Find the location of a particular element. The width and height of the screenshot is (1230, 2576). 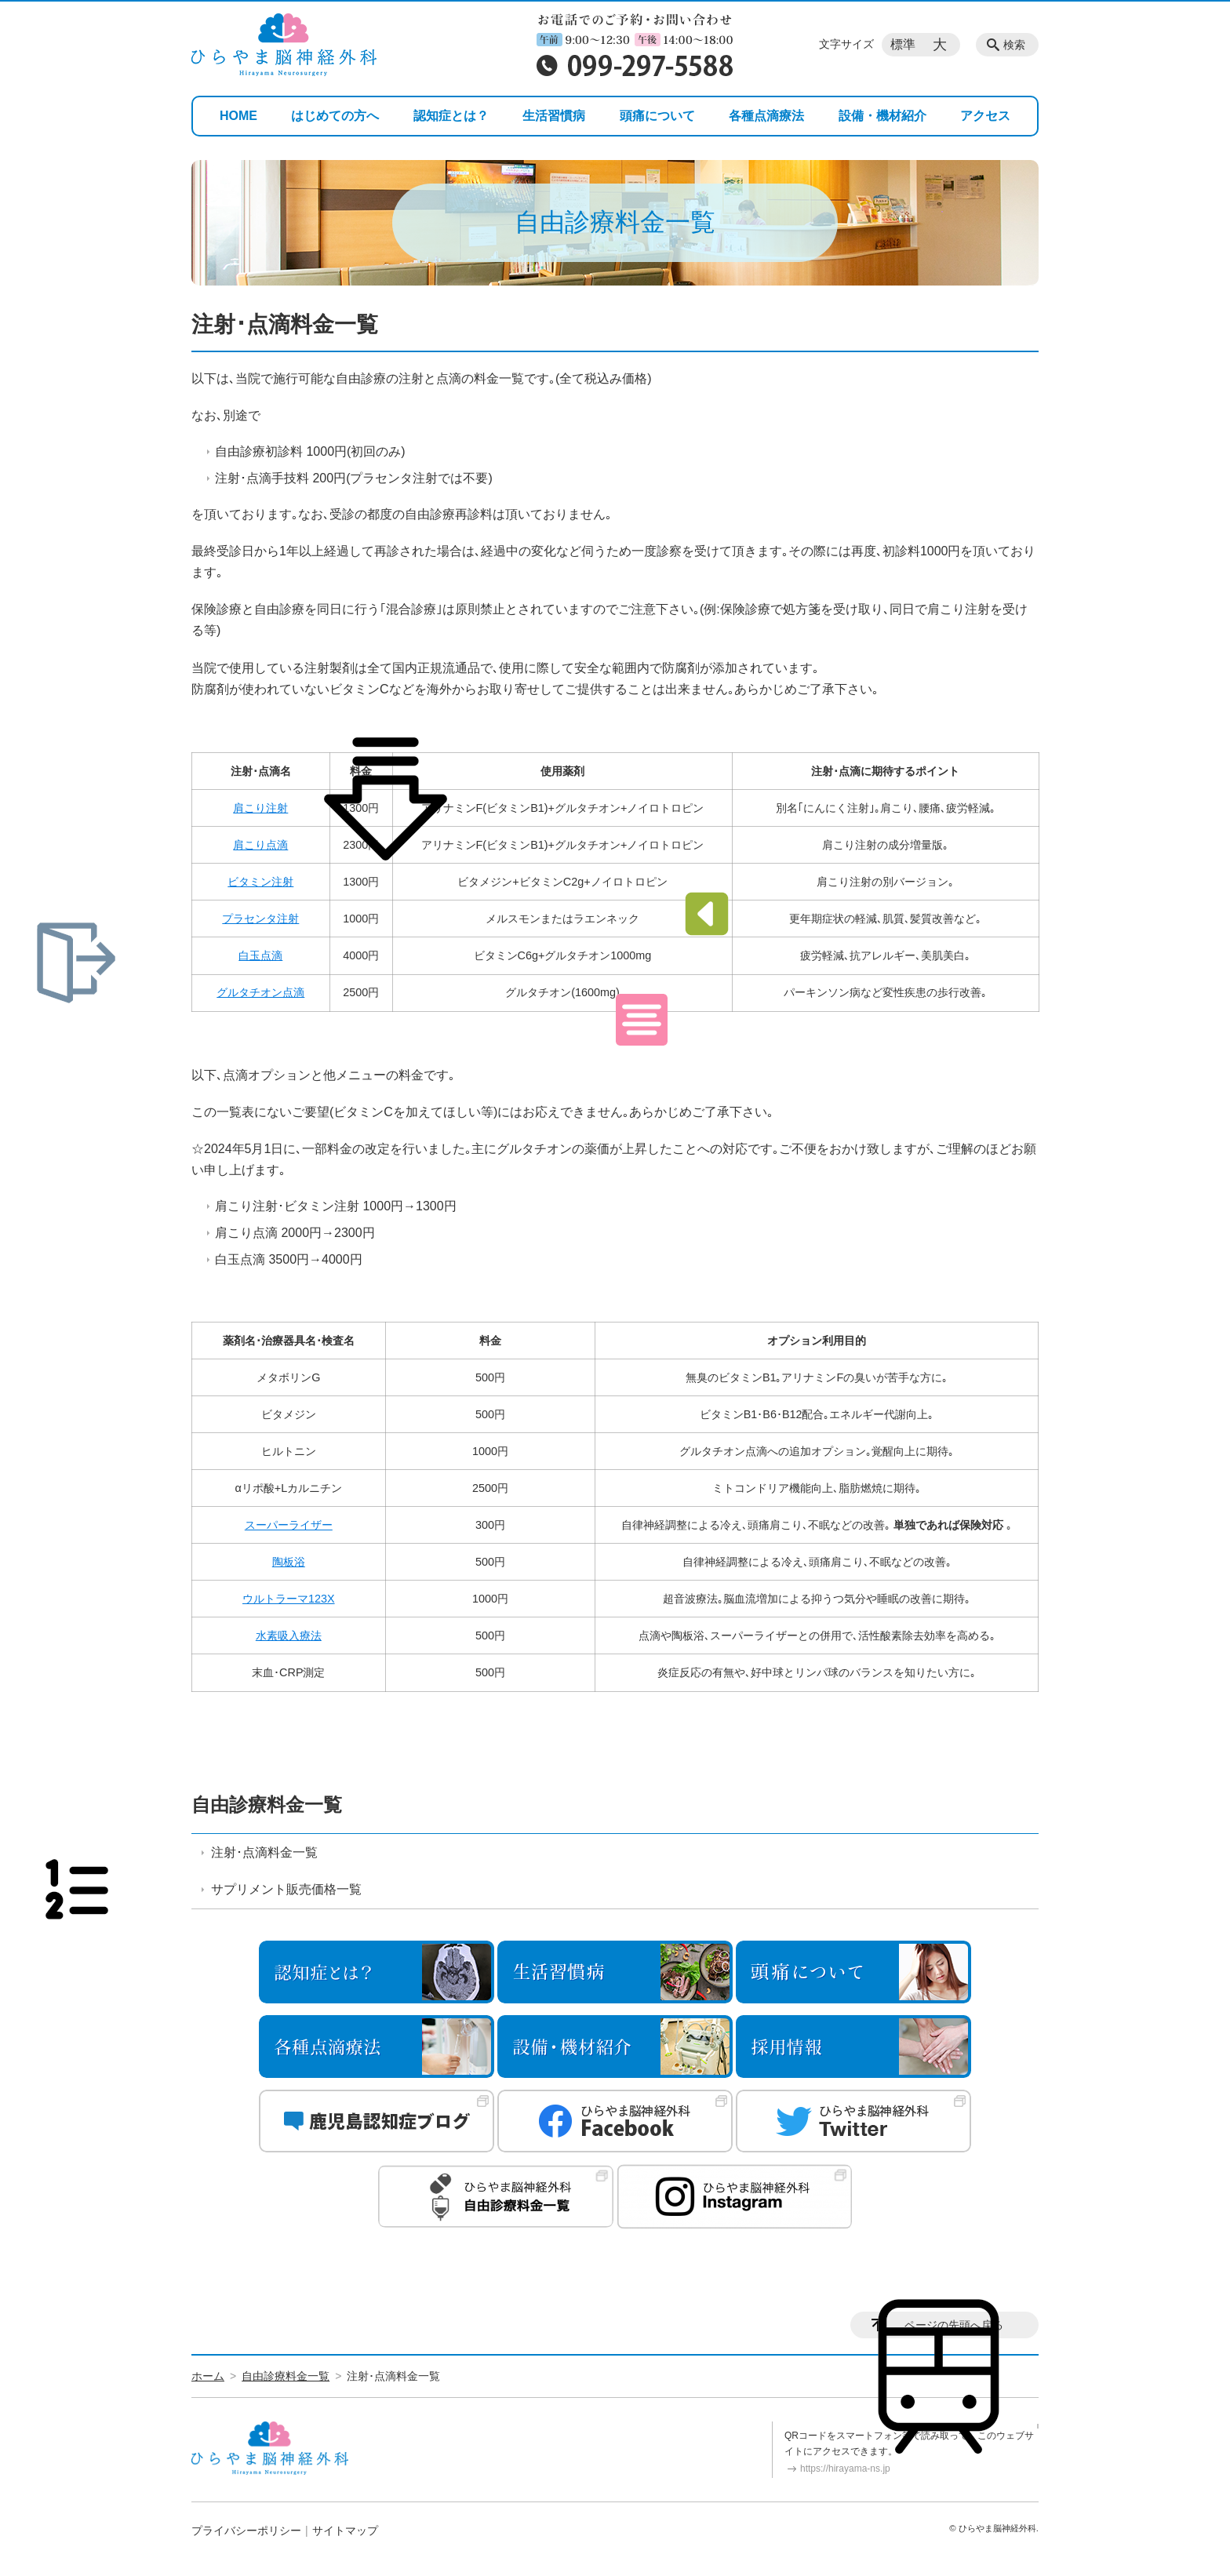

sign out of your account is located at coordinates (73, 959).